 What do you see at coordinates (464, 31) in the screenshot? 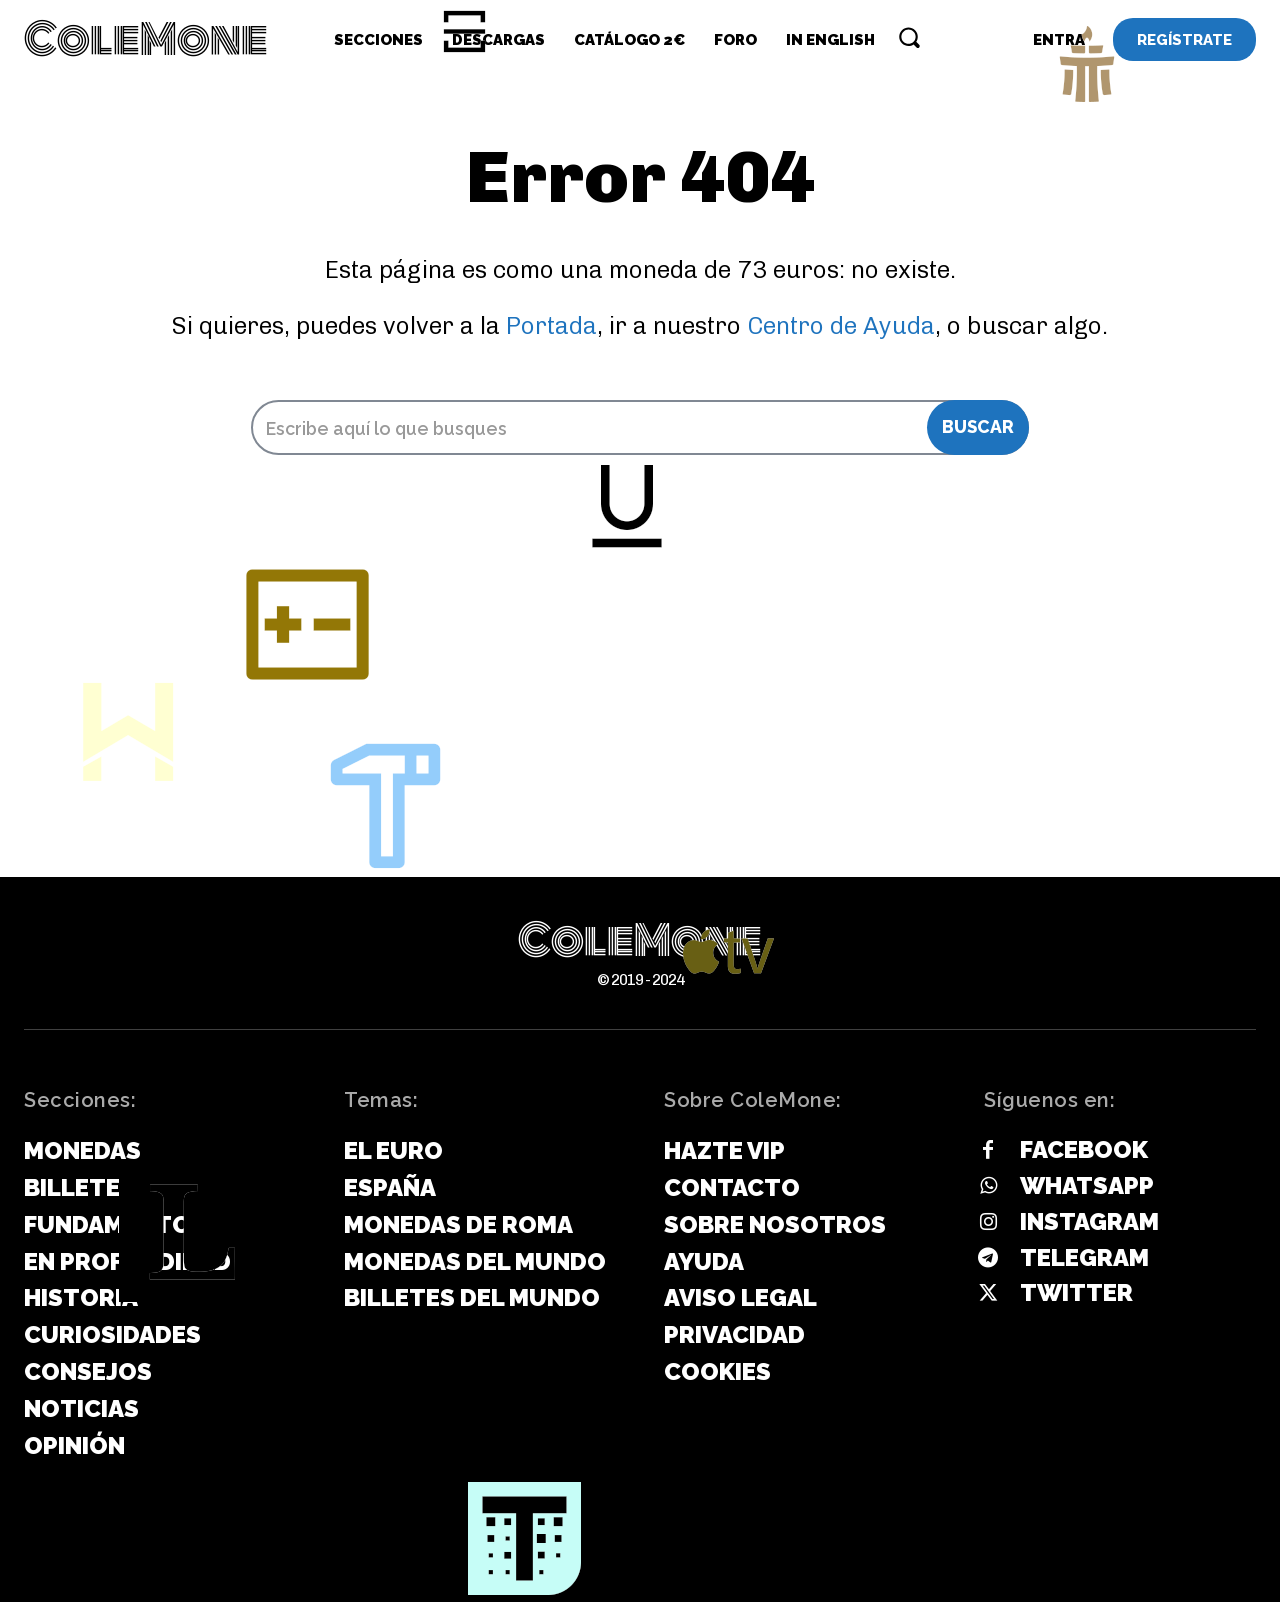
I see `scan a QR code` at bounding box center [464, 31].